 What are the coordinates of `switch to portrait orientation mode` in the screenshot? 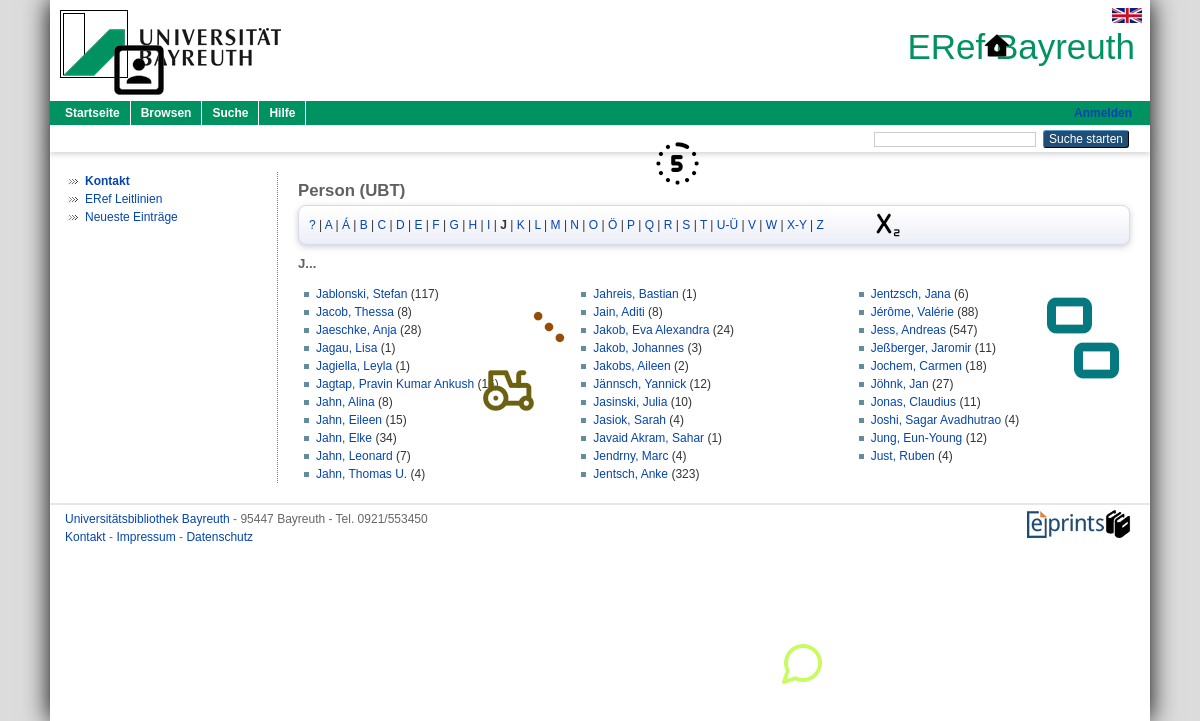 It's located at (139, 70).